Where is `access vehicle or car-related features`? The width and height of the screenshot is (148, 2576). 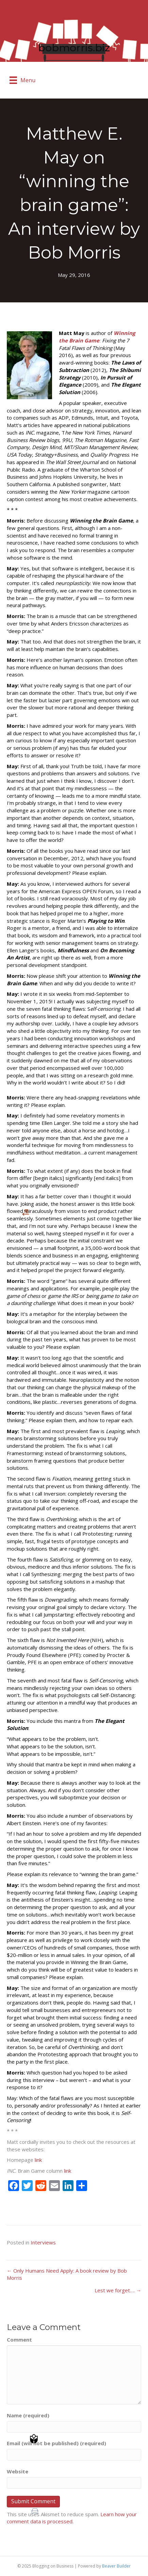
access vehicle or car-related features is located at coordinates (35, 2511).